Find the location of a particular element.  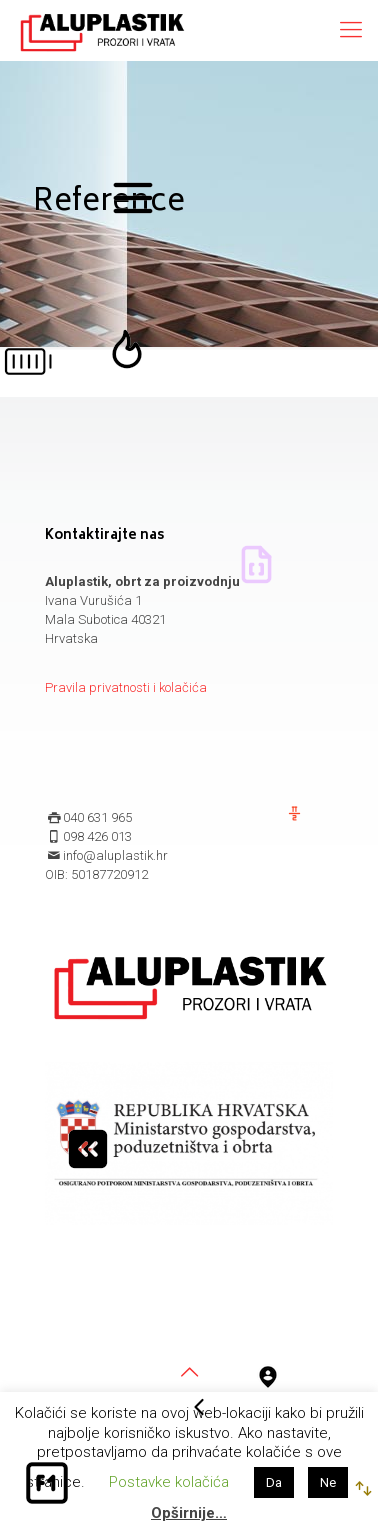

view trending or hot content is located at coordinates (127, 350).